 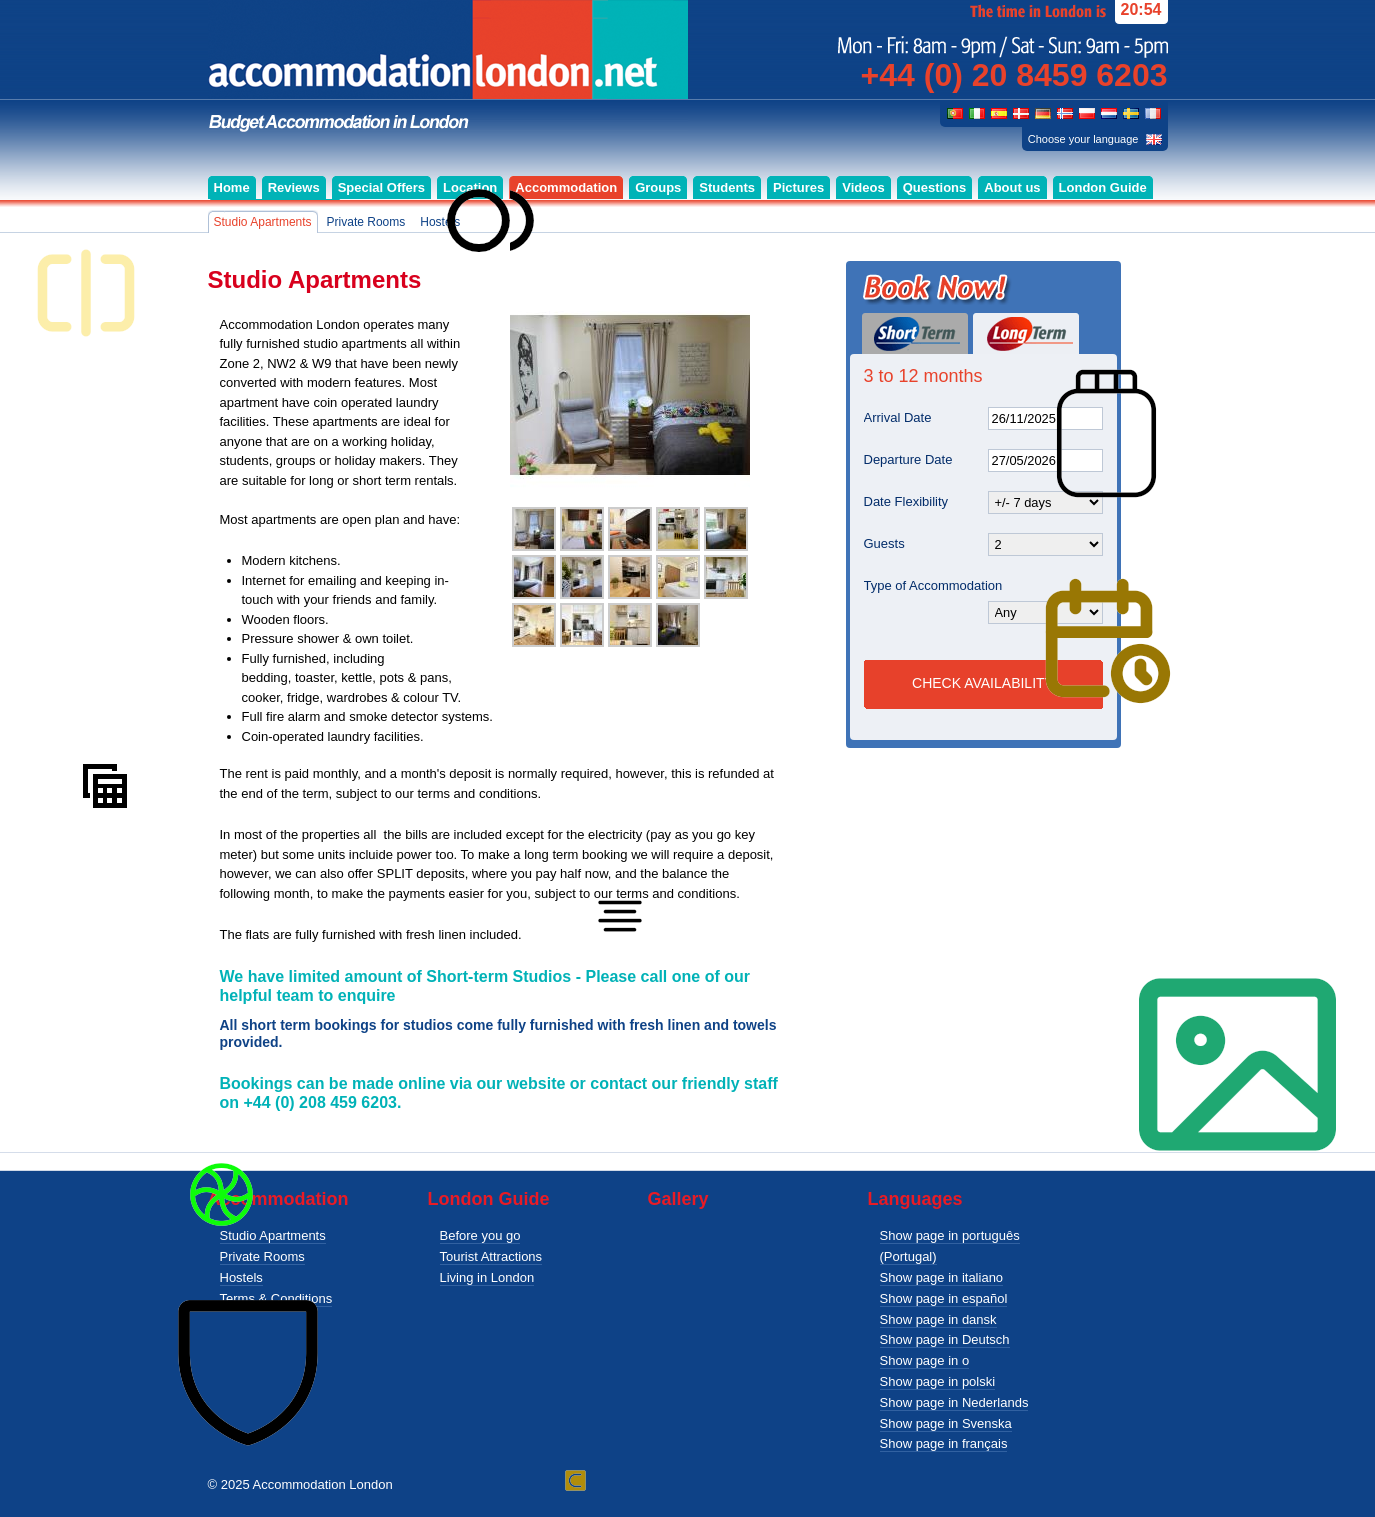 I want to click on switch to table or grid view, so click(x=105, y=786).